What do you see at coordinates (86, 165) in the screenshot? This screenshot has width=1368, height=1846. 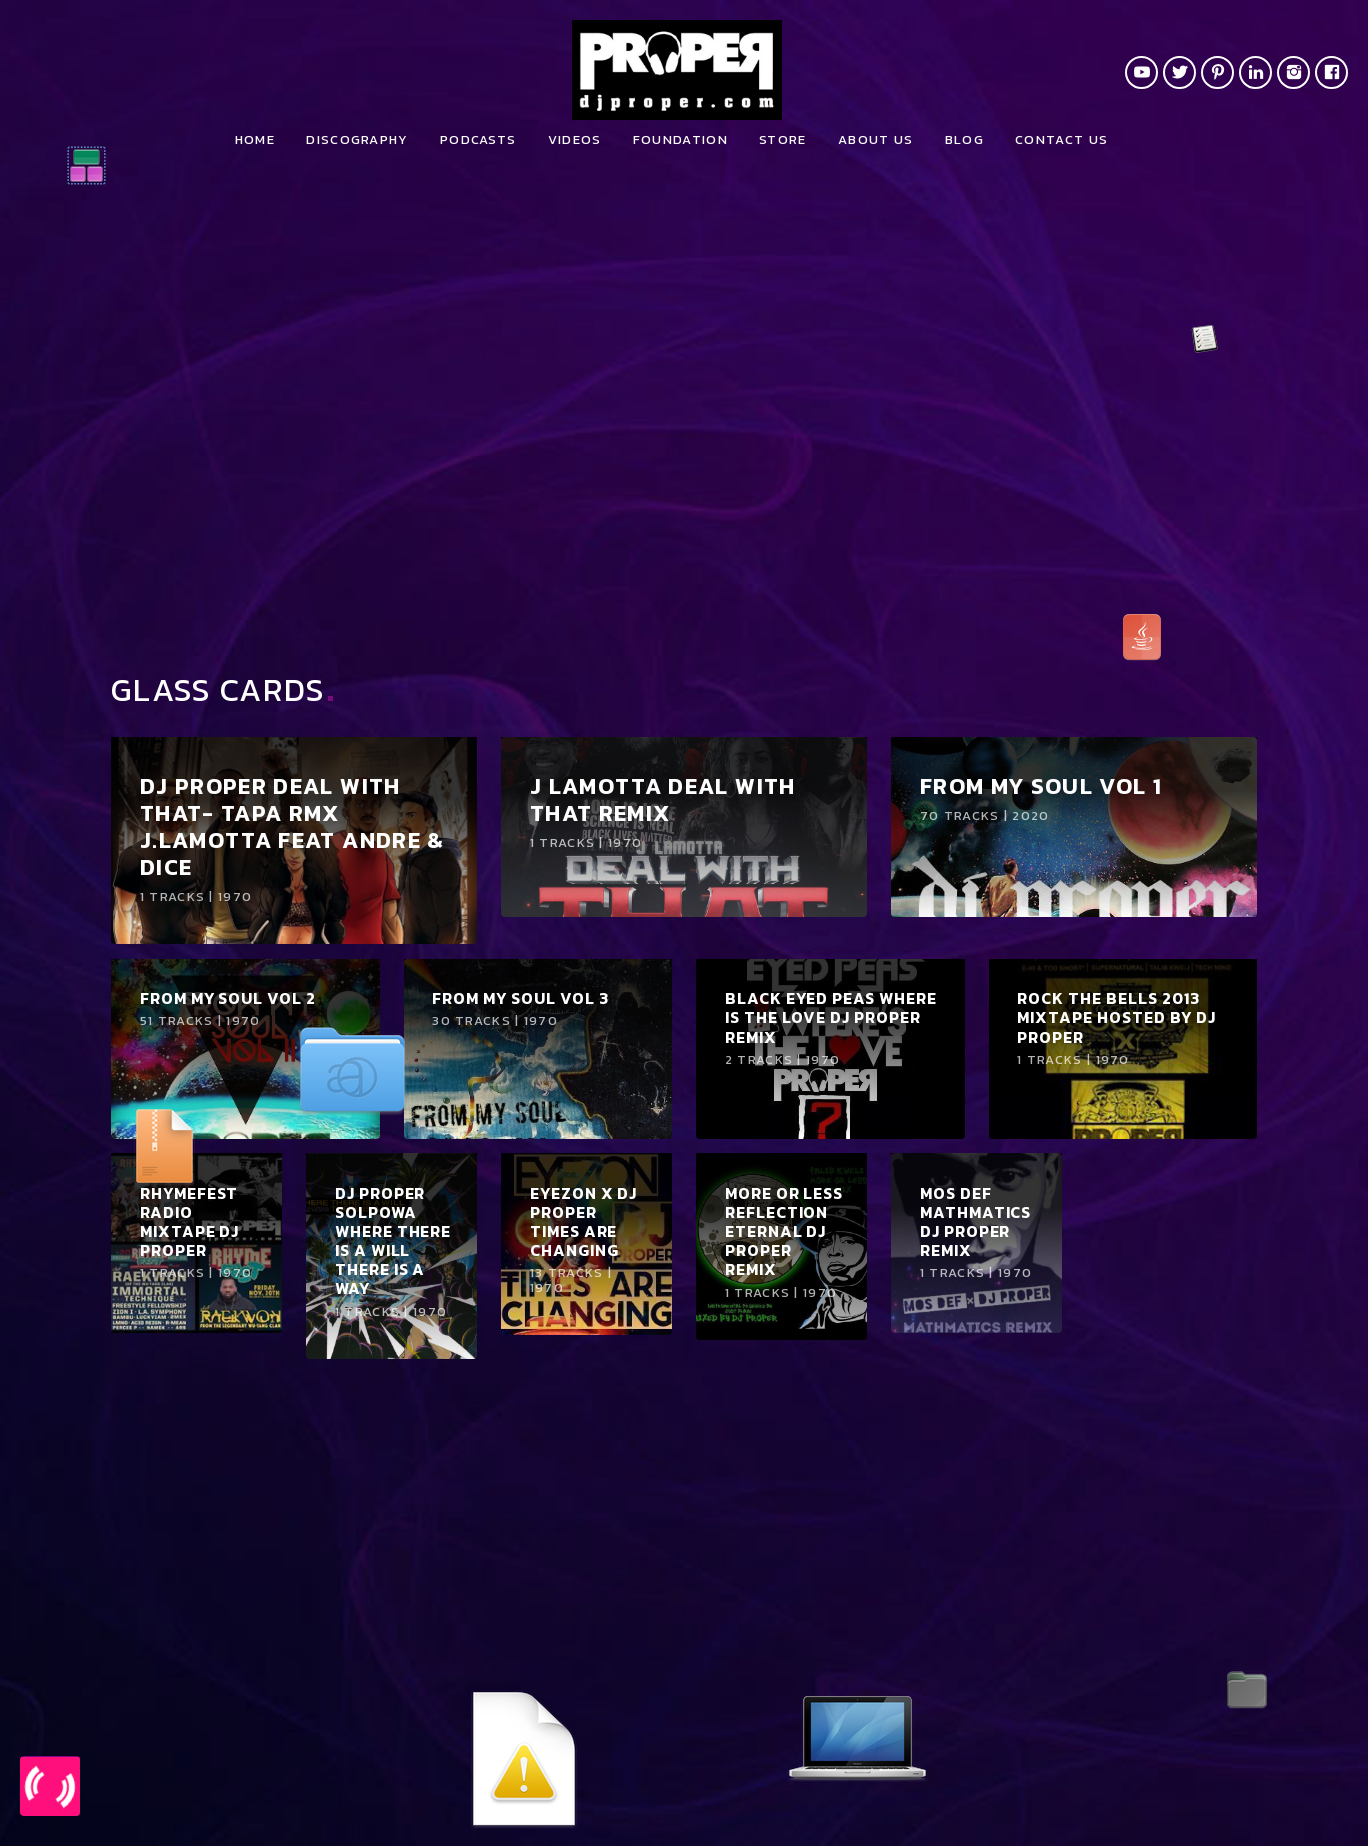 I see `select all items in the current view` at bounding box center [86, 165].